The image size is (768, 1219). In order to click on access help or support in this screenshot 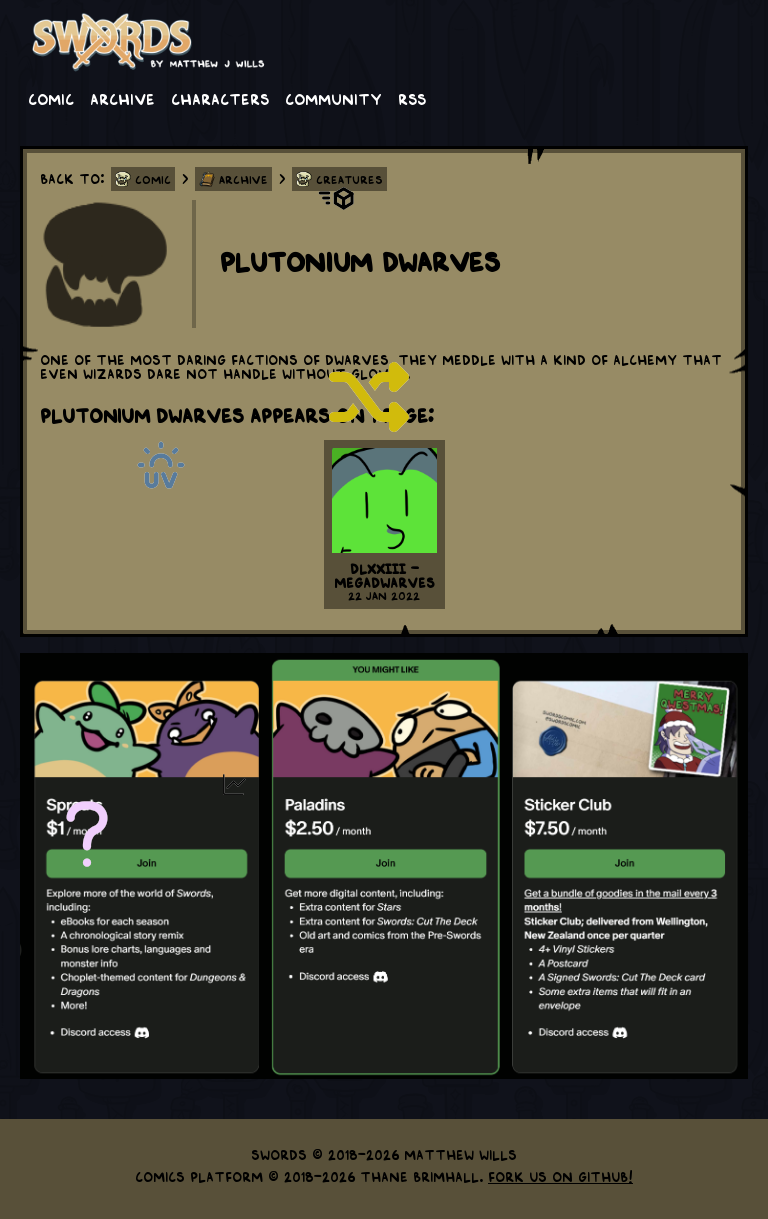, I will do `click(87, 834)`.